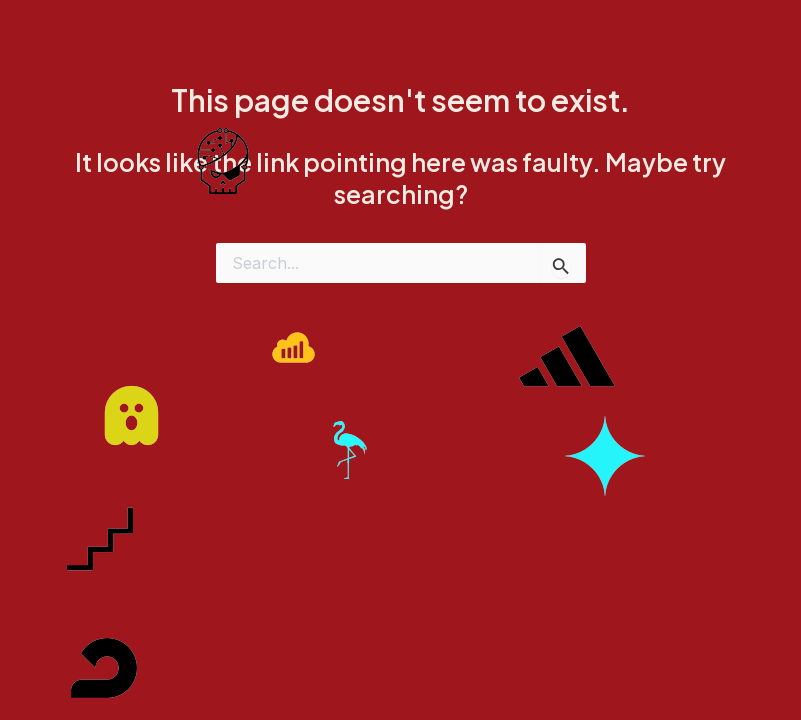 This screenshot has width=801, height=720. I want to click on access AdRoll advertising platform, so click(104, 668).